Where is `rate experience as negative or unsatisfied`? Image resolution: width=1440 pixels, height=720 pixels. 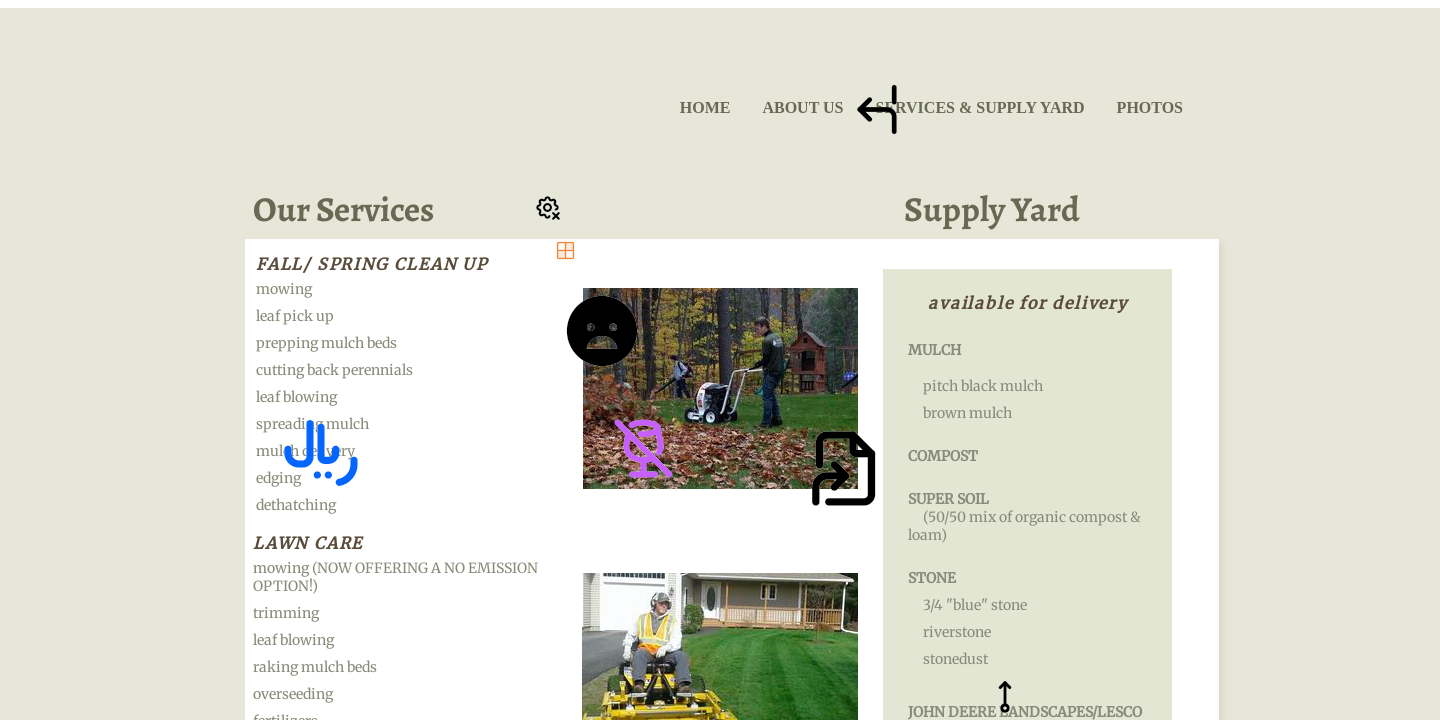 rate experience as negative or unsatisfied is located at coordinates (602, 331).